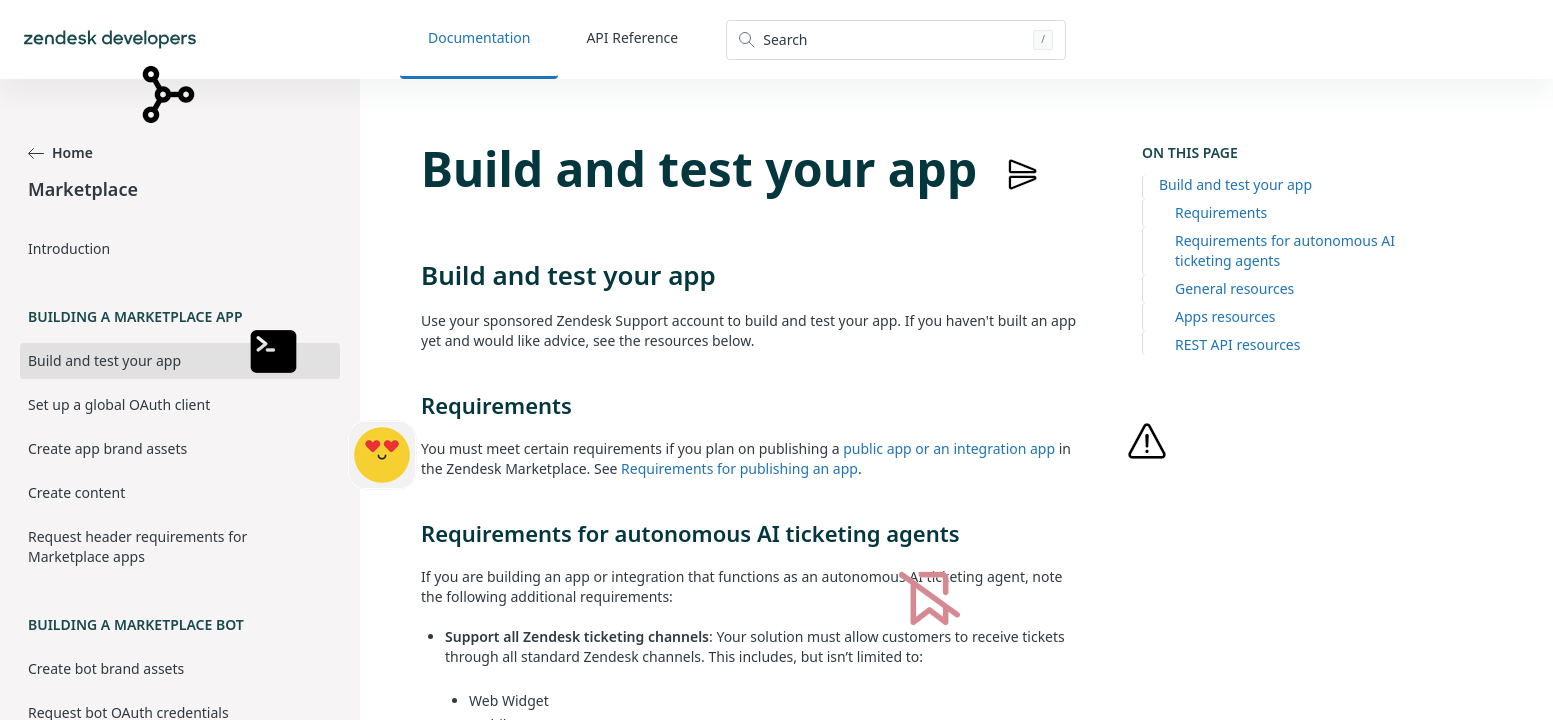  I want to click on remove bookmark from saved items, so click(929, 598).